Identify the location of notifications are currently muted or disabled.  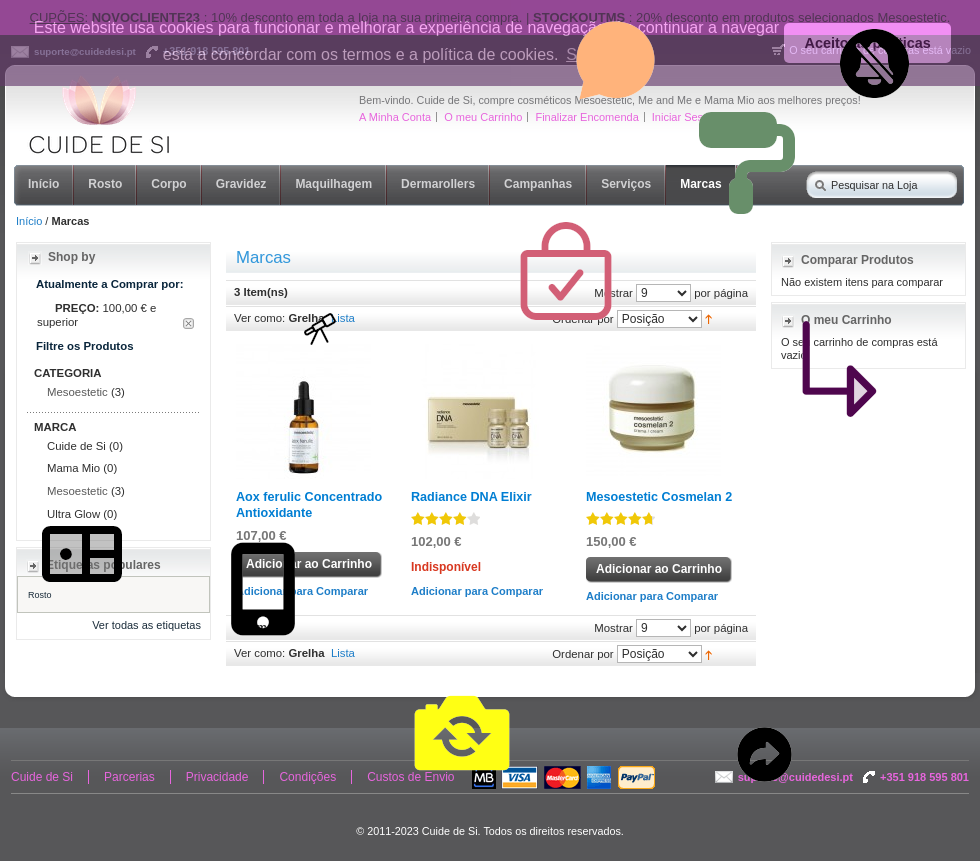
(874, 63).